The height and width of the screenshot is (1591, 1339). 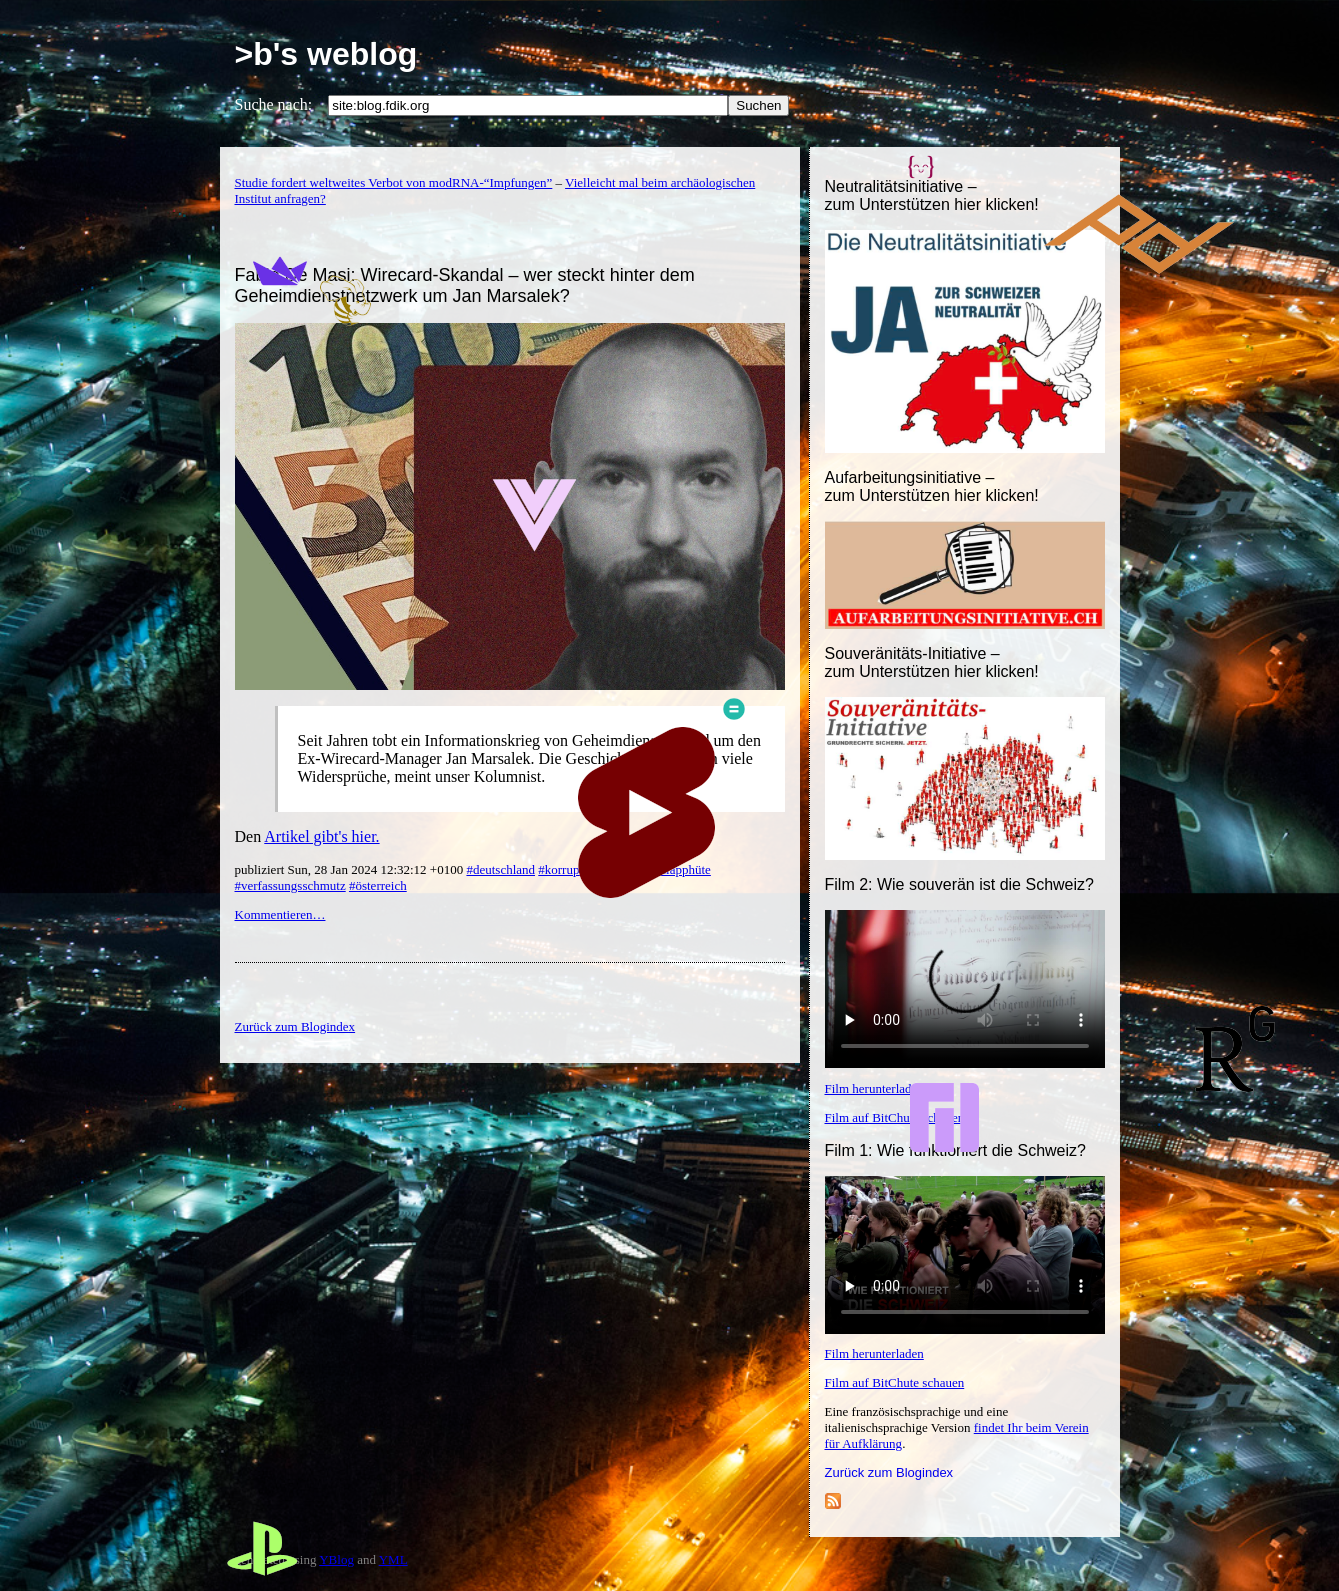 I want to click on Peak Design brand logo, so click(x=1139, y=234).